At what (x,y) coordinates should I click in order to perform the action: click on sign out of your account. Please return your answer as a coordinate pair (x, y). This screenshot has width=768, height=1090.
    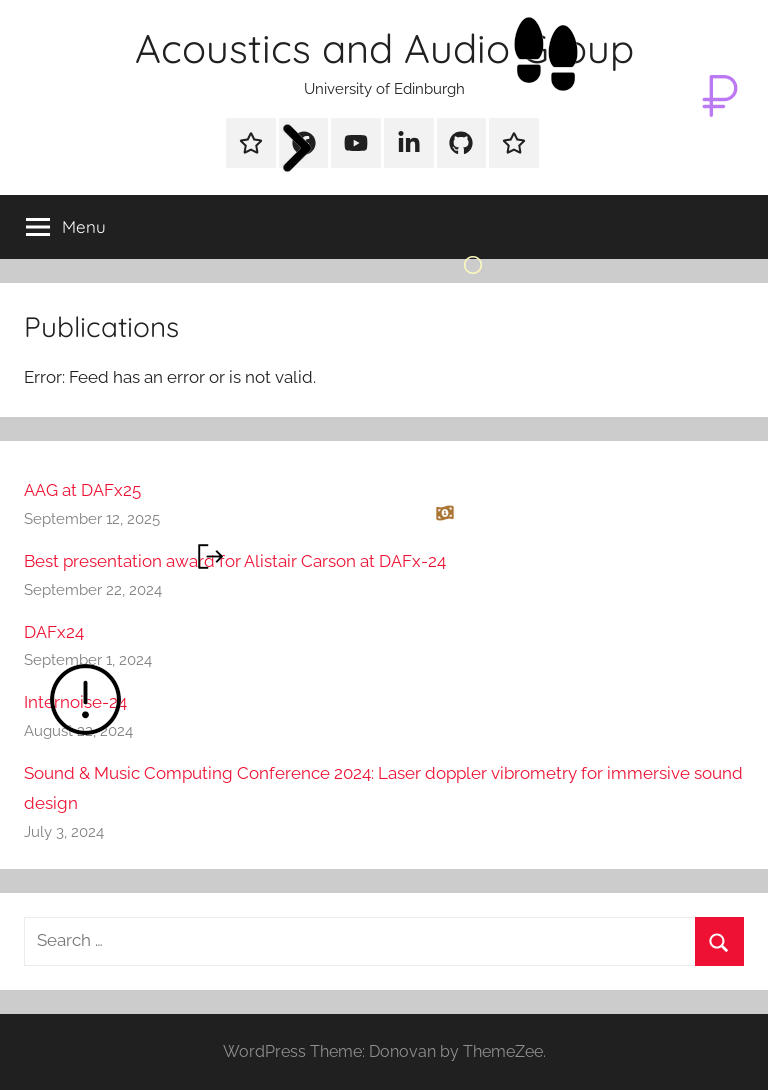
    Looking at the image, I should click on (209, 556).